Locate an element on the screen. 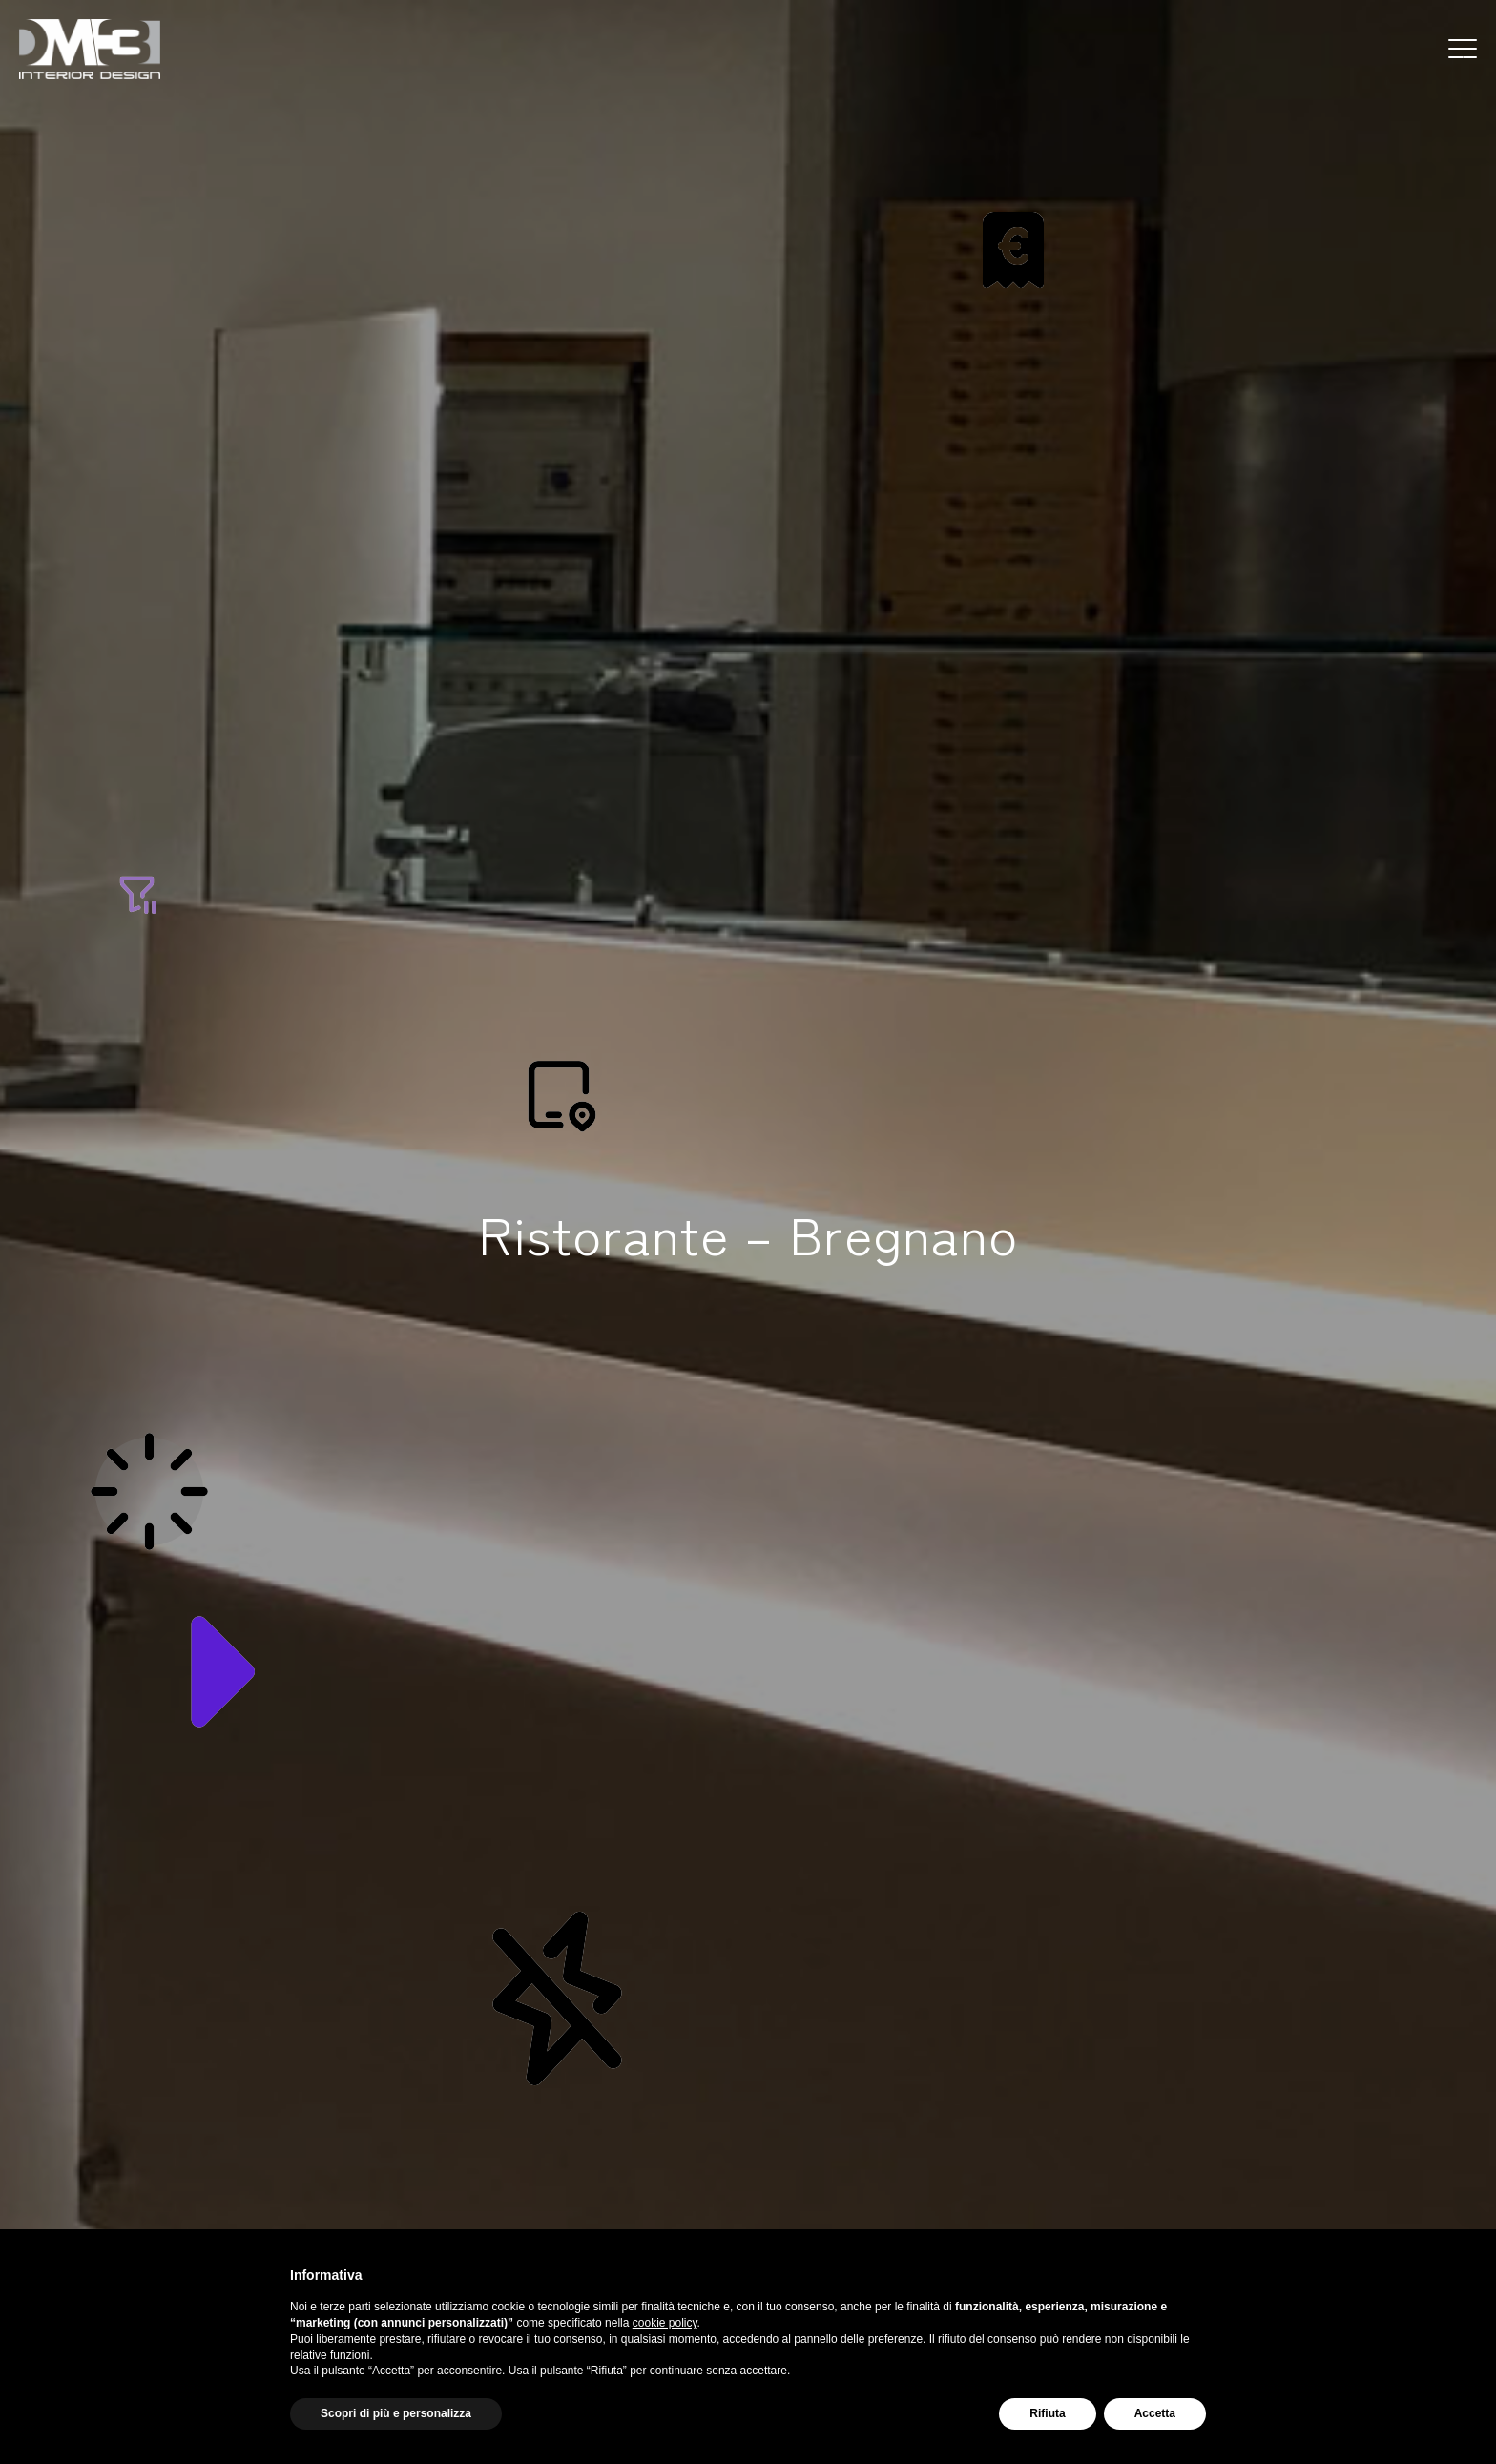  view euro payment receipt is located at coordinates (1013, 250).